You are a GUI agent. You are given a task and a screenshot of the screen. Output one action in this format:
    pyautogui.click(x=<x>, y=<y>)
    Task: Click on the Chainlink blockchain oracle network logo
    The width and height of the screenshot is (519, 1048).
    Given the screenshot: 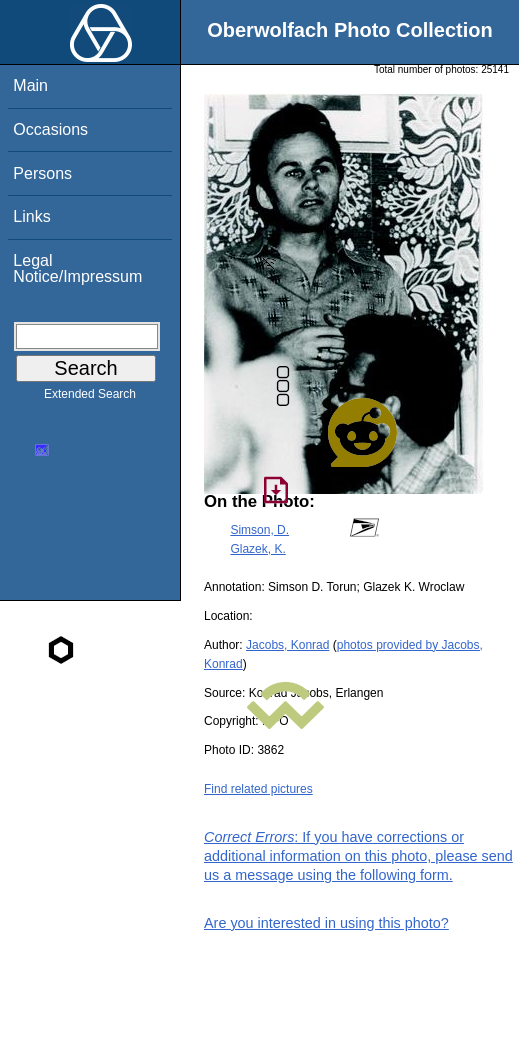 What is the action you would take?
    pyautogui.click(x=61, y=650)
    